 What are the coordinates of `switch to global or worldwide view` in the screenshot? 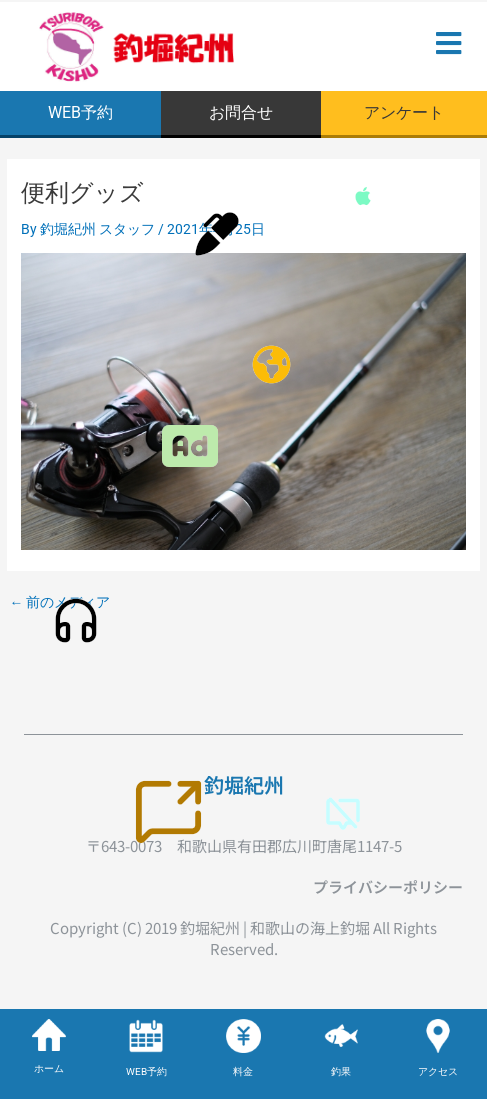 It's located at (271, 364).